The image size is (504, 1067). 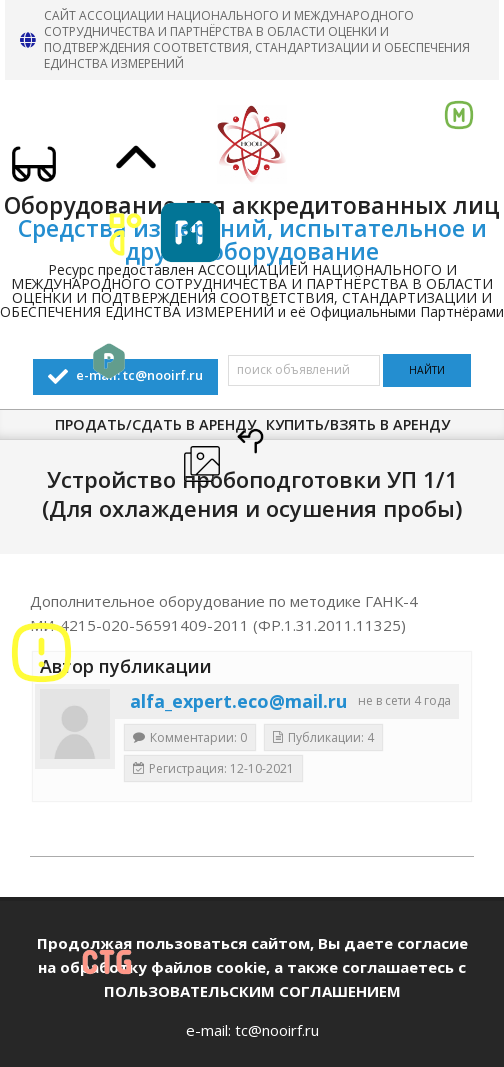 I want to click on collapse an expanded section, so click(x=136, y=157).